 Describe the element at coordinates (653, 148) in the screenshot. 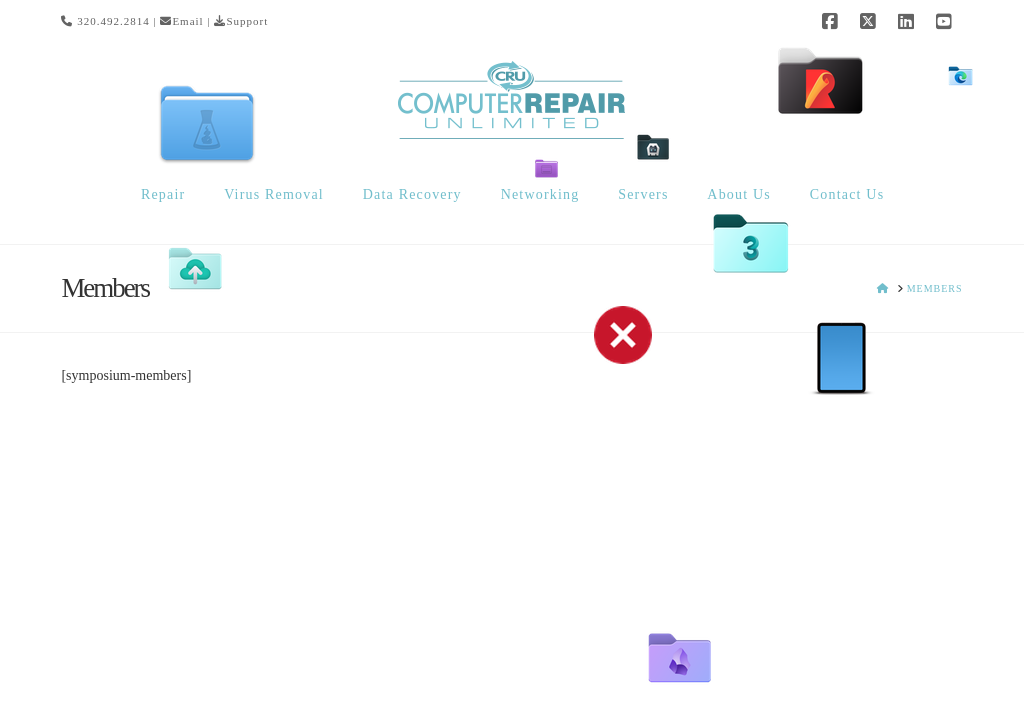

I see `open cordova project folder` at that location.